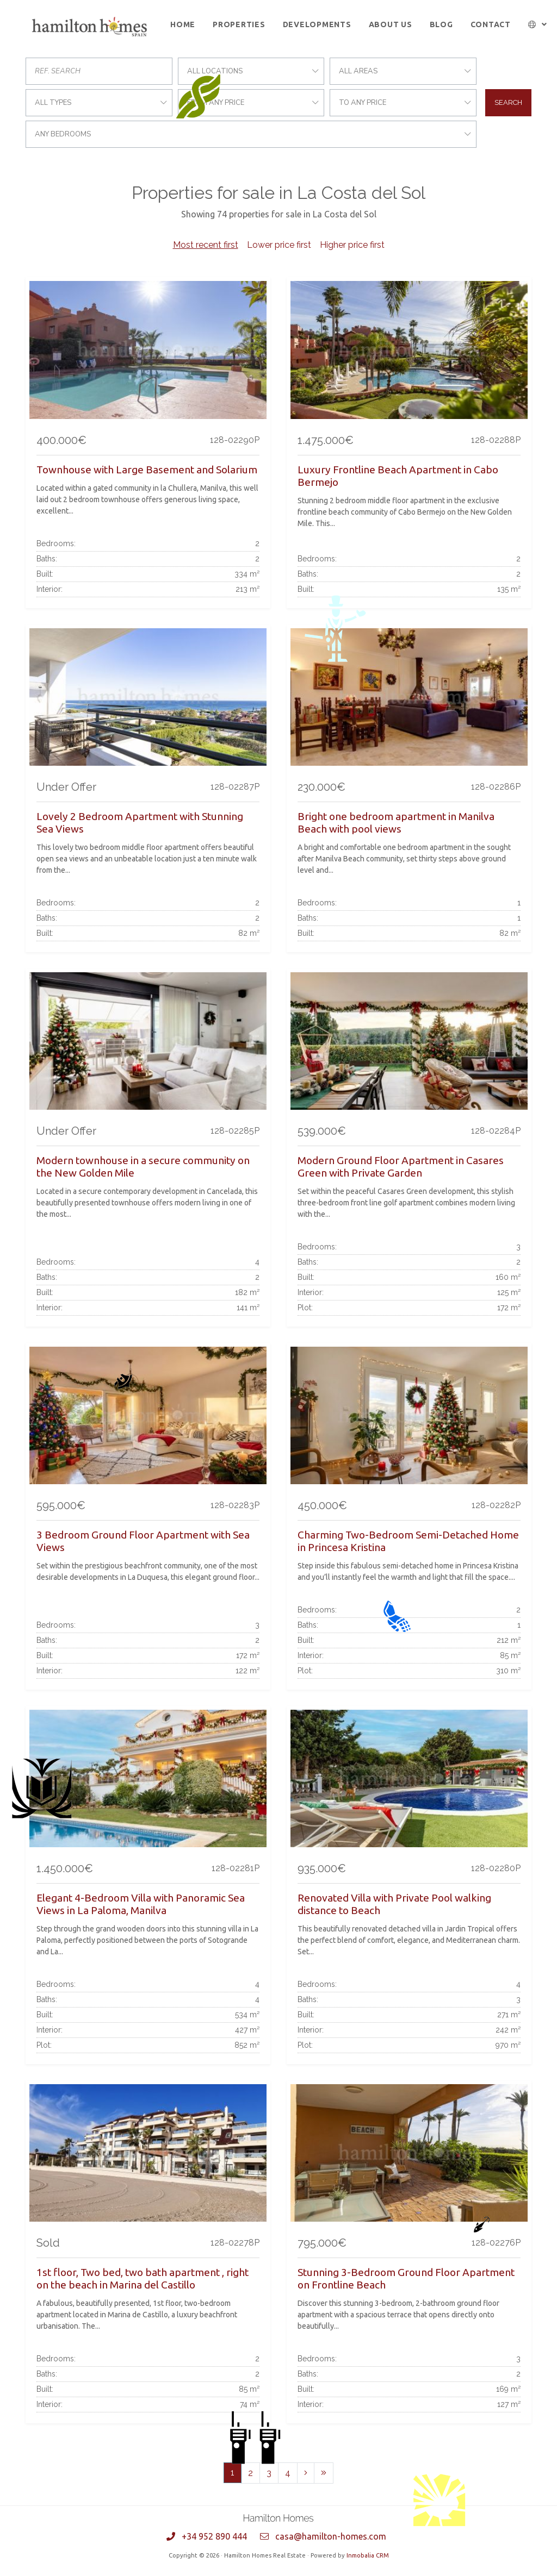 The image size is (557, 2576). I want to click on access magical spellbook or grimoire, so click(42, 1789).